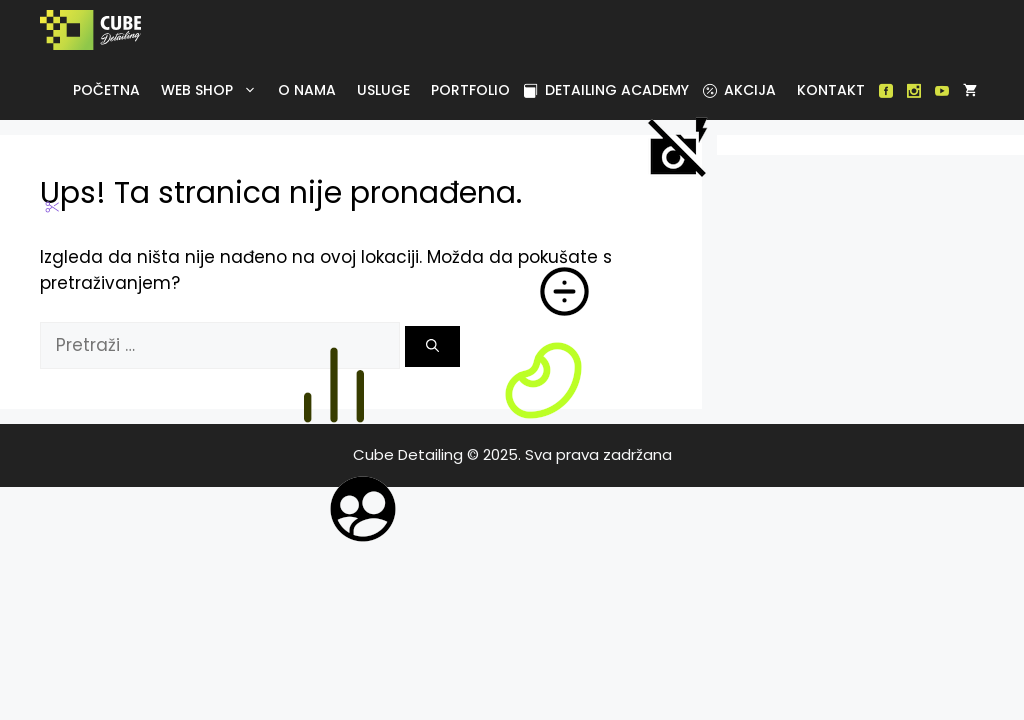 The image size is (1024, 720). I want to click on cut selected content, so click(52, 207).